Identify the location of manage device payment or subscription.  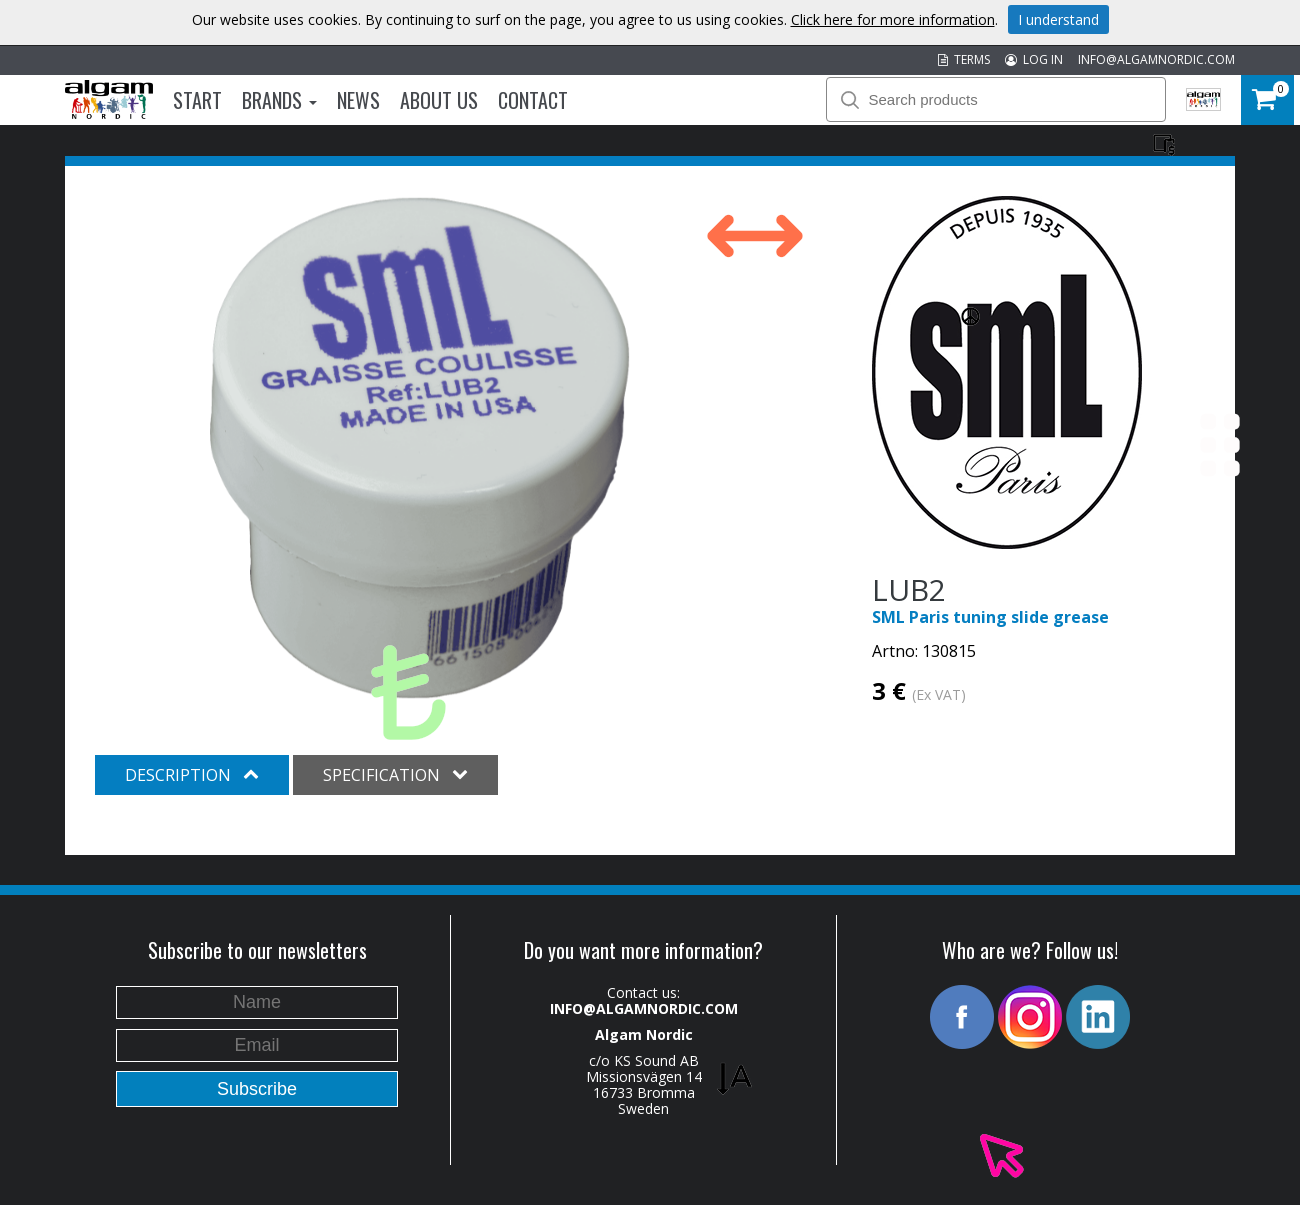
(1164, 144).